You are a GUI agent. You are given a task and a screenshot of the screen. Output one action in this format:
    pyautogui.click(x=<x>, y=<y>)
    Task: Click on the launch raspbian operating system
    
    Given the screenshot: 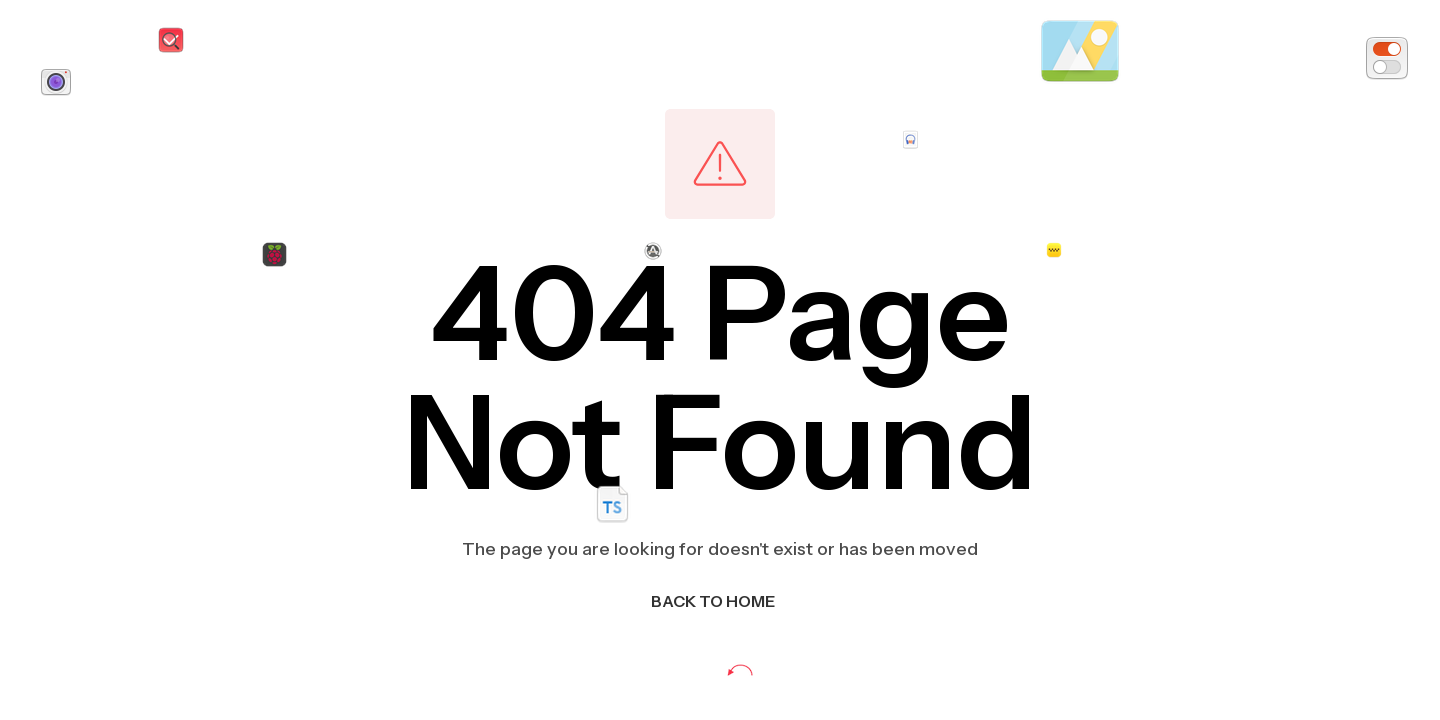 What is the action you would take?
    pyautogui.click(x=274, y=254)
    